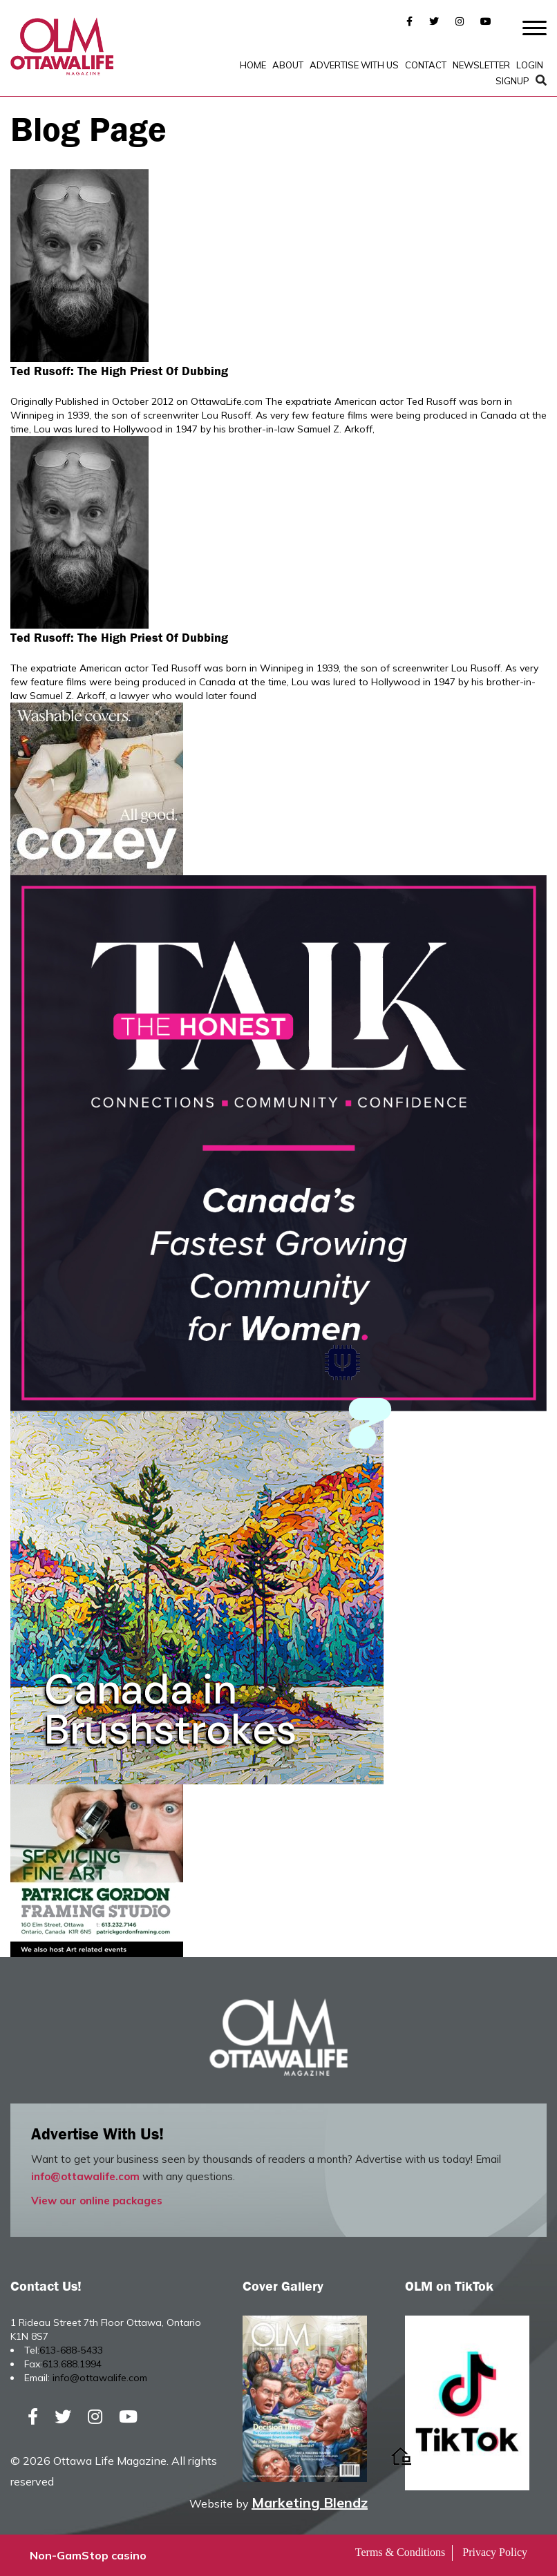 This screenshot has height=2576, width=557. What do you see at coordinates (342, 1362) in the screenshot?
I see `QMK firmware project logo` at bounding box center [342, 1362].